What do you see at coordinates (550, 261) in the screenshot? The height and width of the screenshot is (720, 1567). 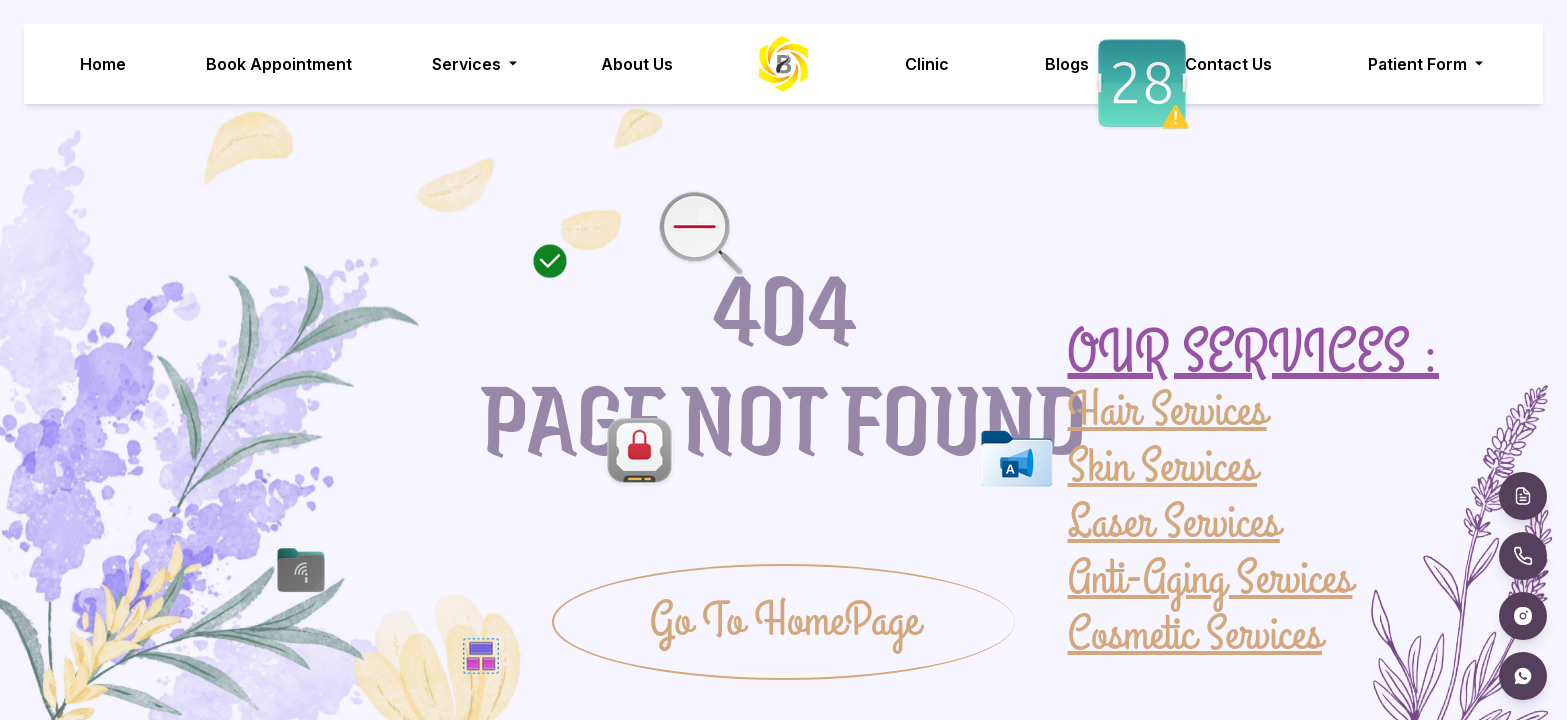 I see `indicates a default or selected item` at bounding box center [550, 261].